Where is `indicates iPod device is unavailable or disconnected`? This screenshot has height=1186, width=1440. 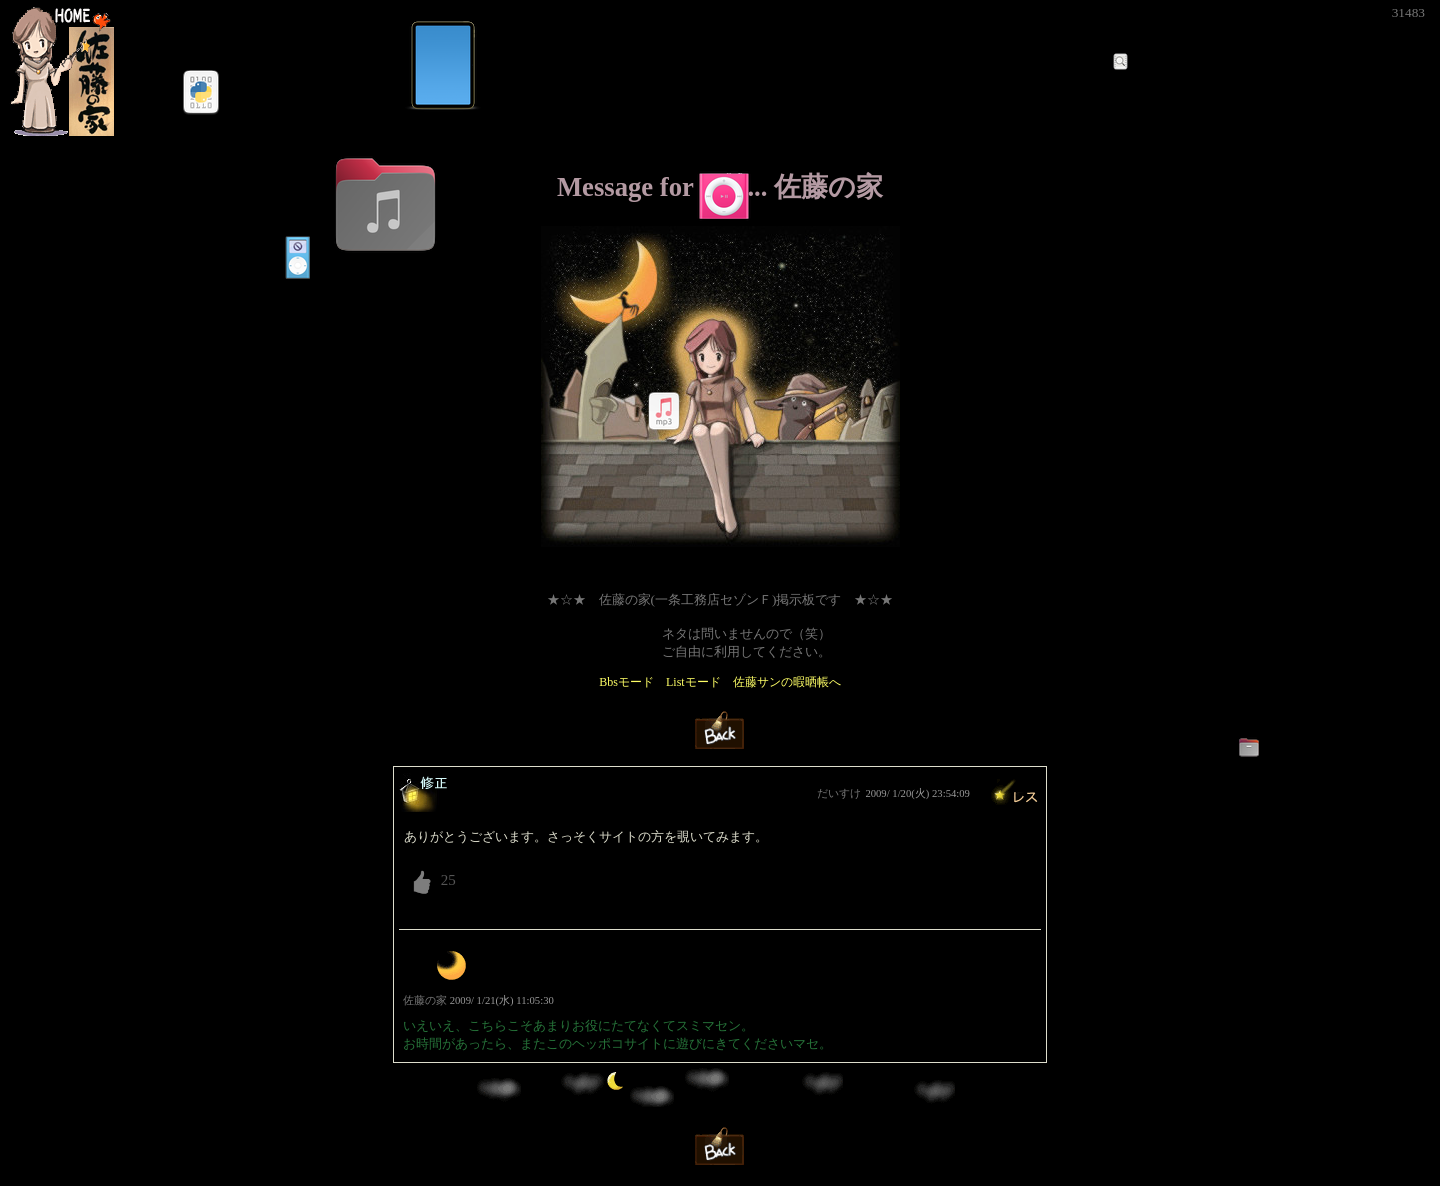 indicates iPod device is unavailable or disconnected is located at coordinates (297, 257).